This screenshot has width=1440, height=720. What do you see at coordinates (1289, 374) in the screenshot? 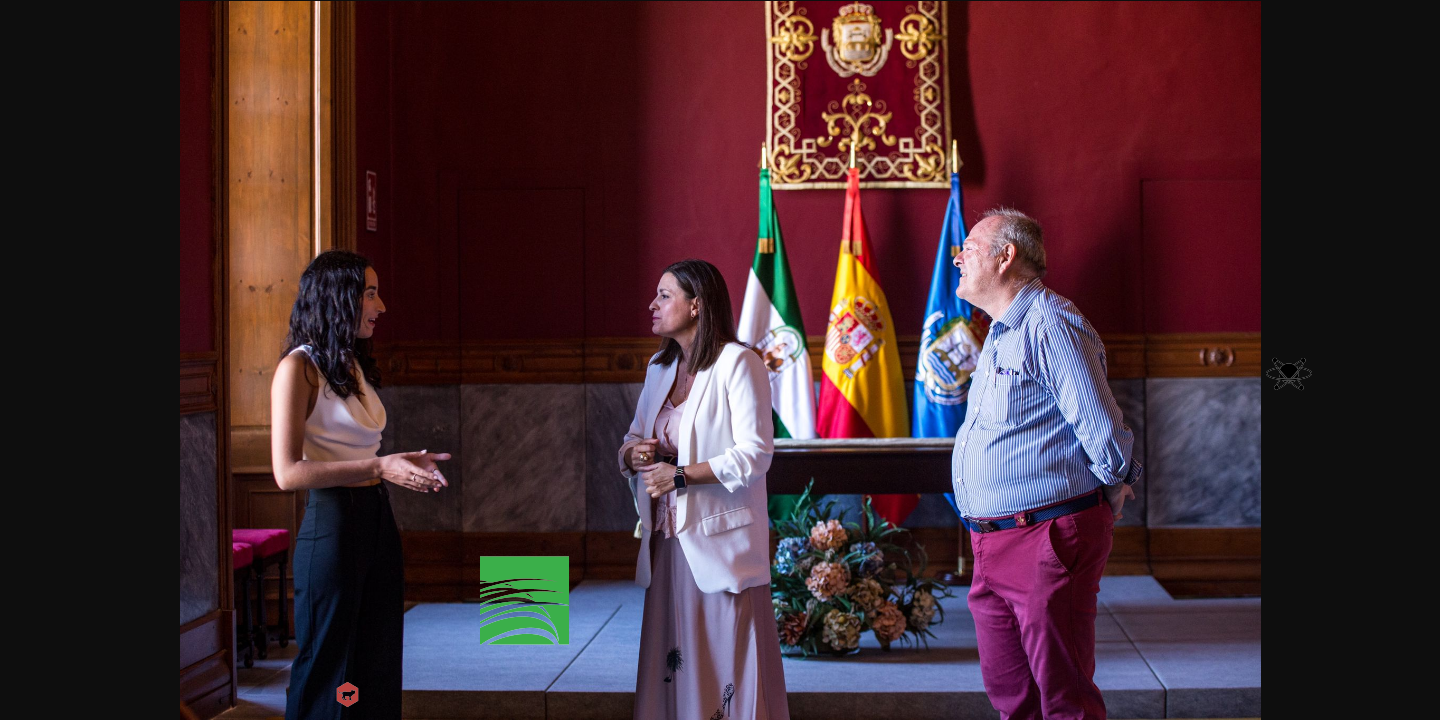
I see `proteus software logo` at bounding box center [1289, 374].